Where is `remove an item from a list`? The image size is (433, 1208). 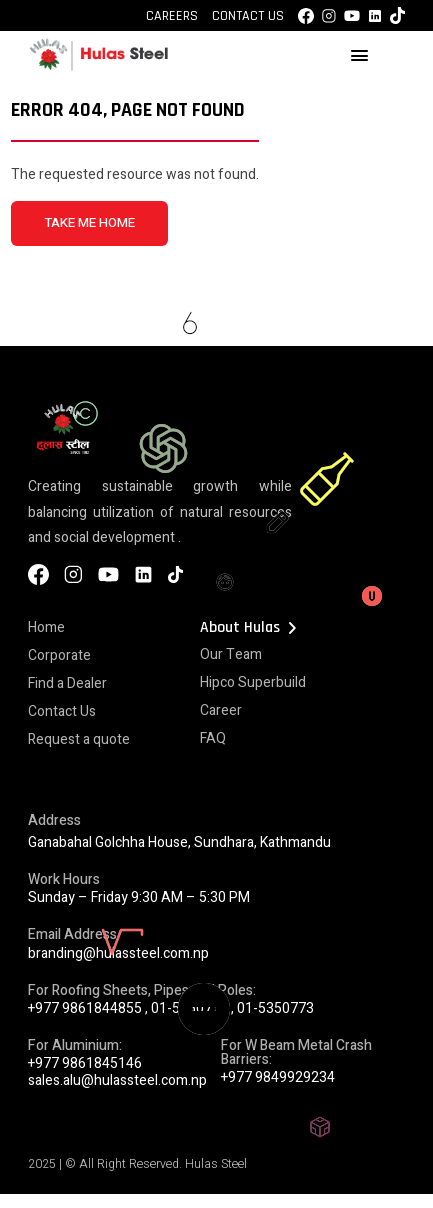 remove an item from a list is located at coordinates (204, 1009).